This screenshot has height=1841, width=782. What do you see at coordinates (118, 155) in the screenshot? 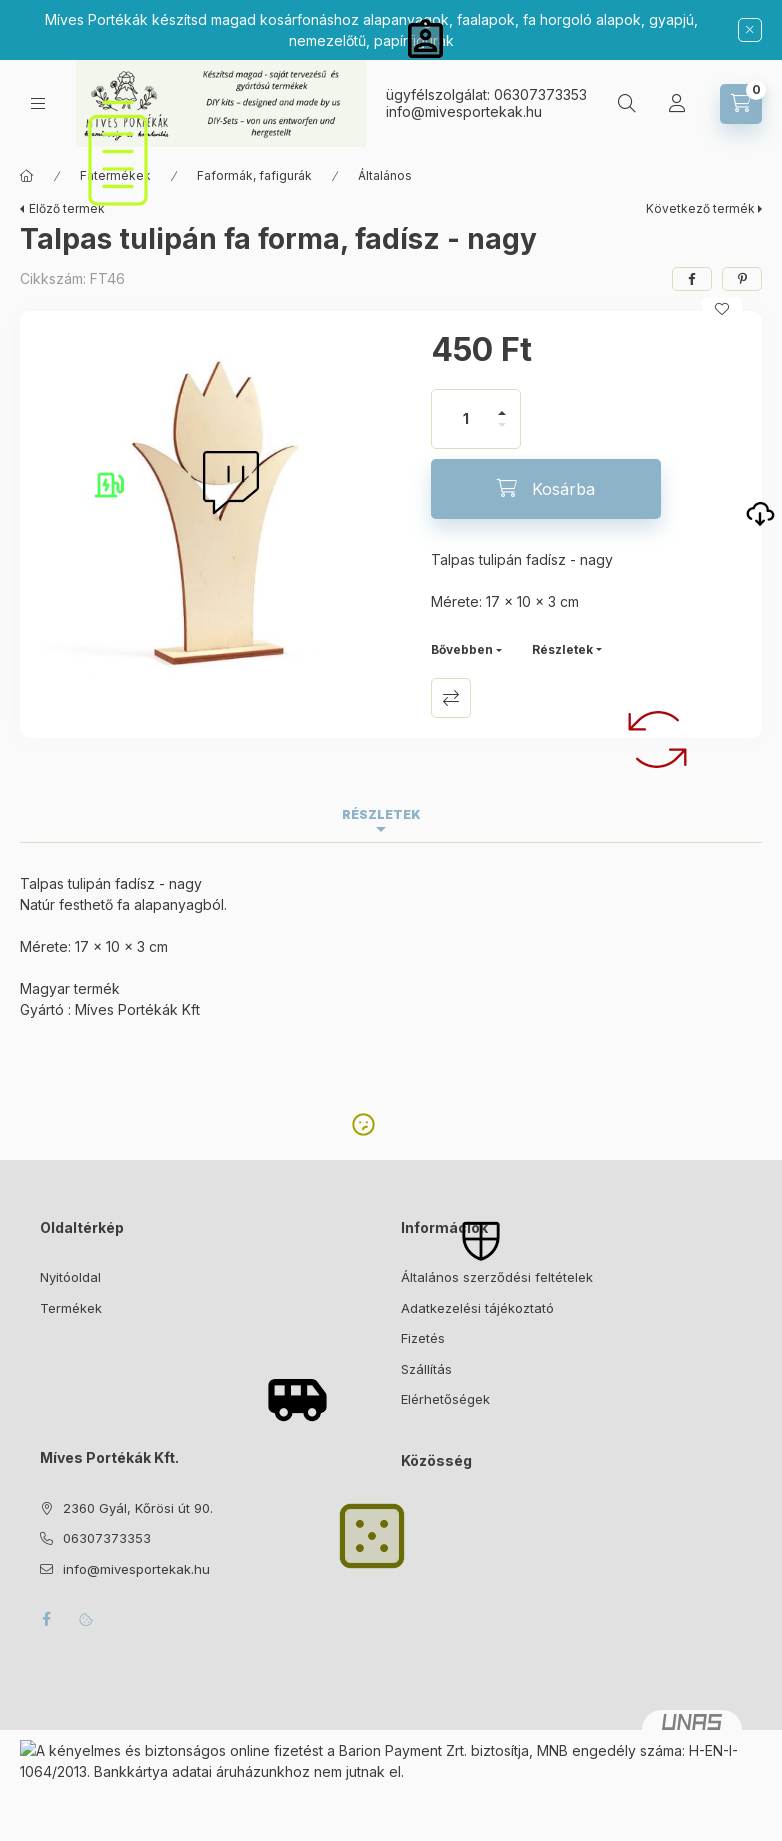
I see `indicates full battery charge` at bounding box center [118, 155].